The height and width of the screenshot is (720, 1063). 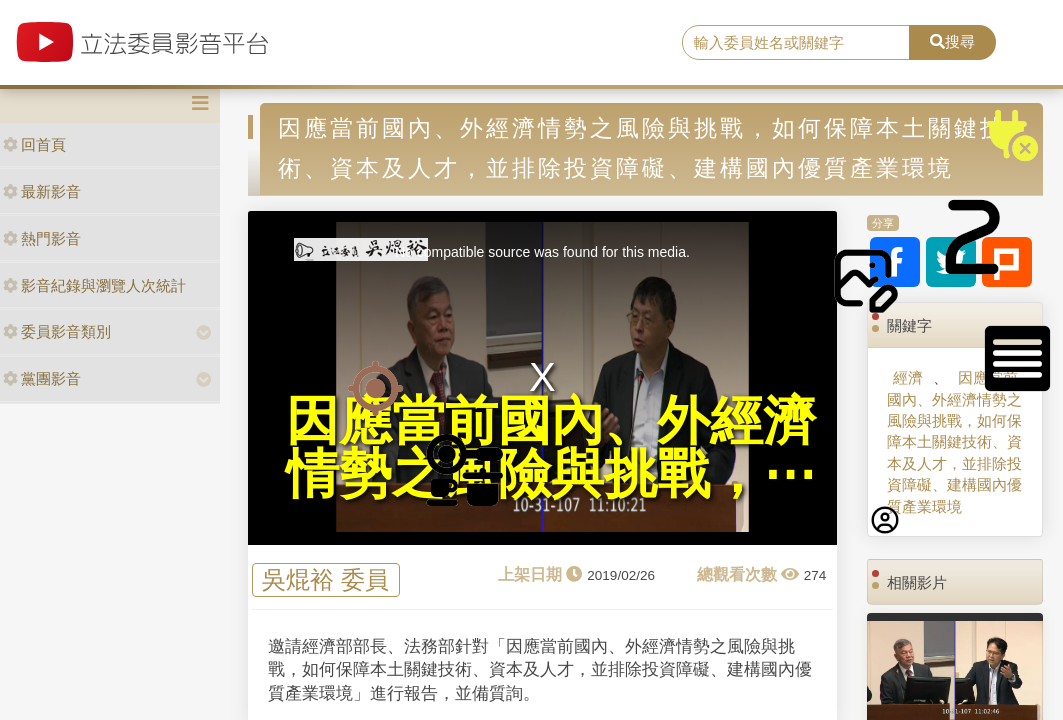 What do you see at coordinates (885, 520) in the screenshot?
I see `view your profile` at bounding box center [885, 520].